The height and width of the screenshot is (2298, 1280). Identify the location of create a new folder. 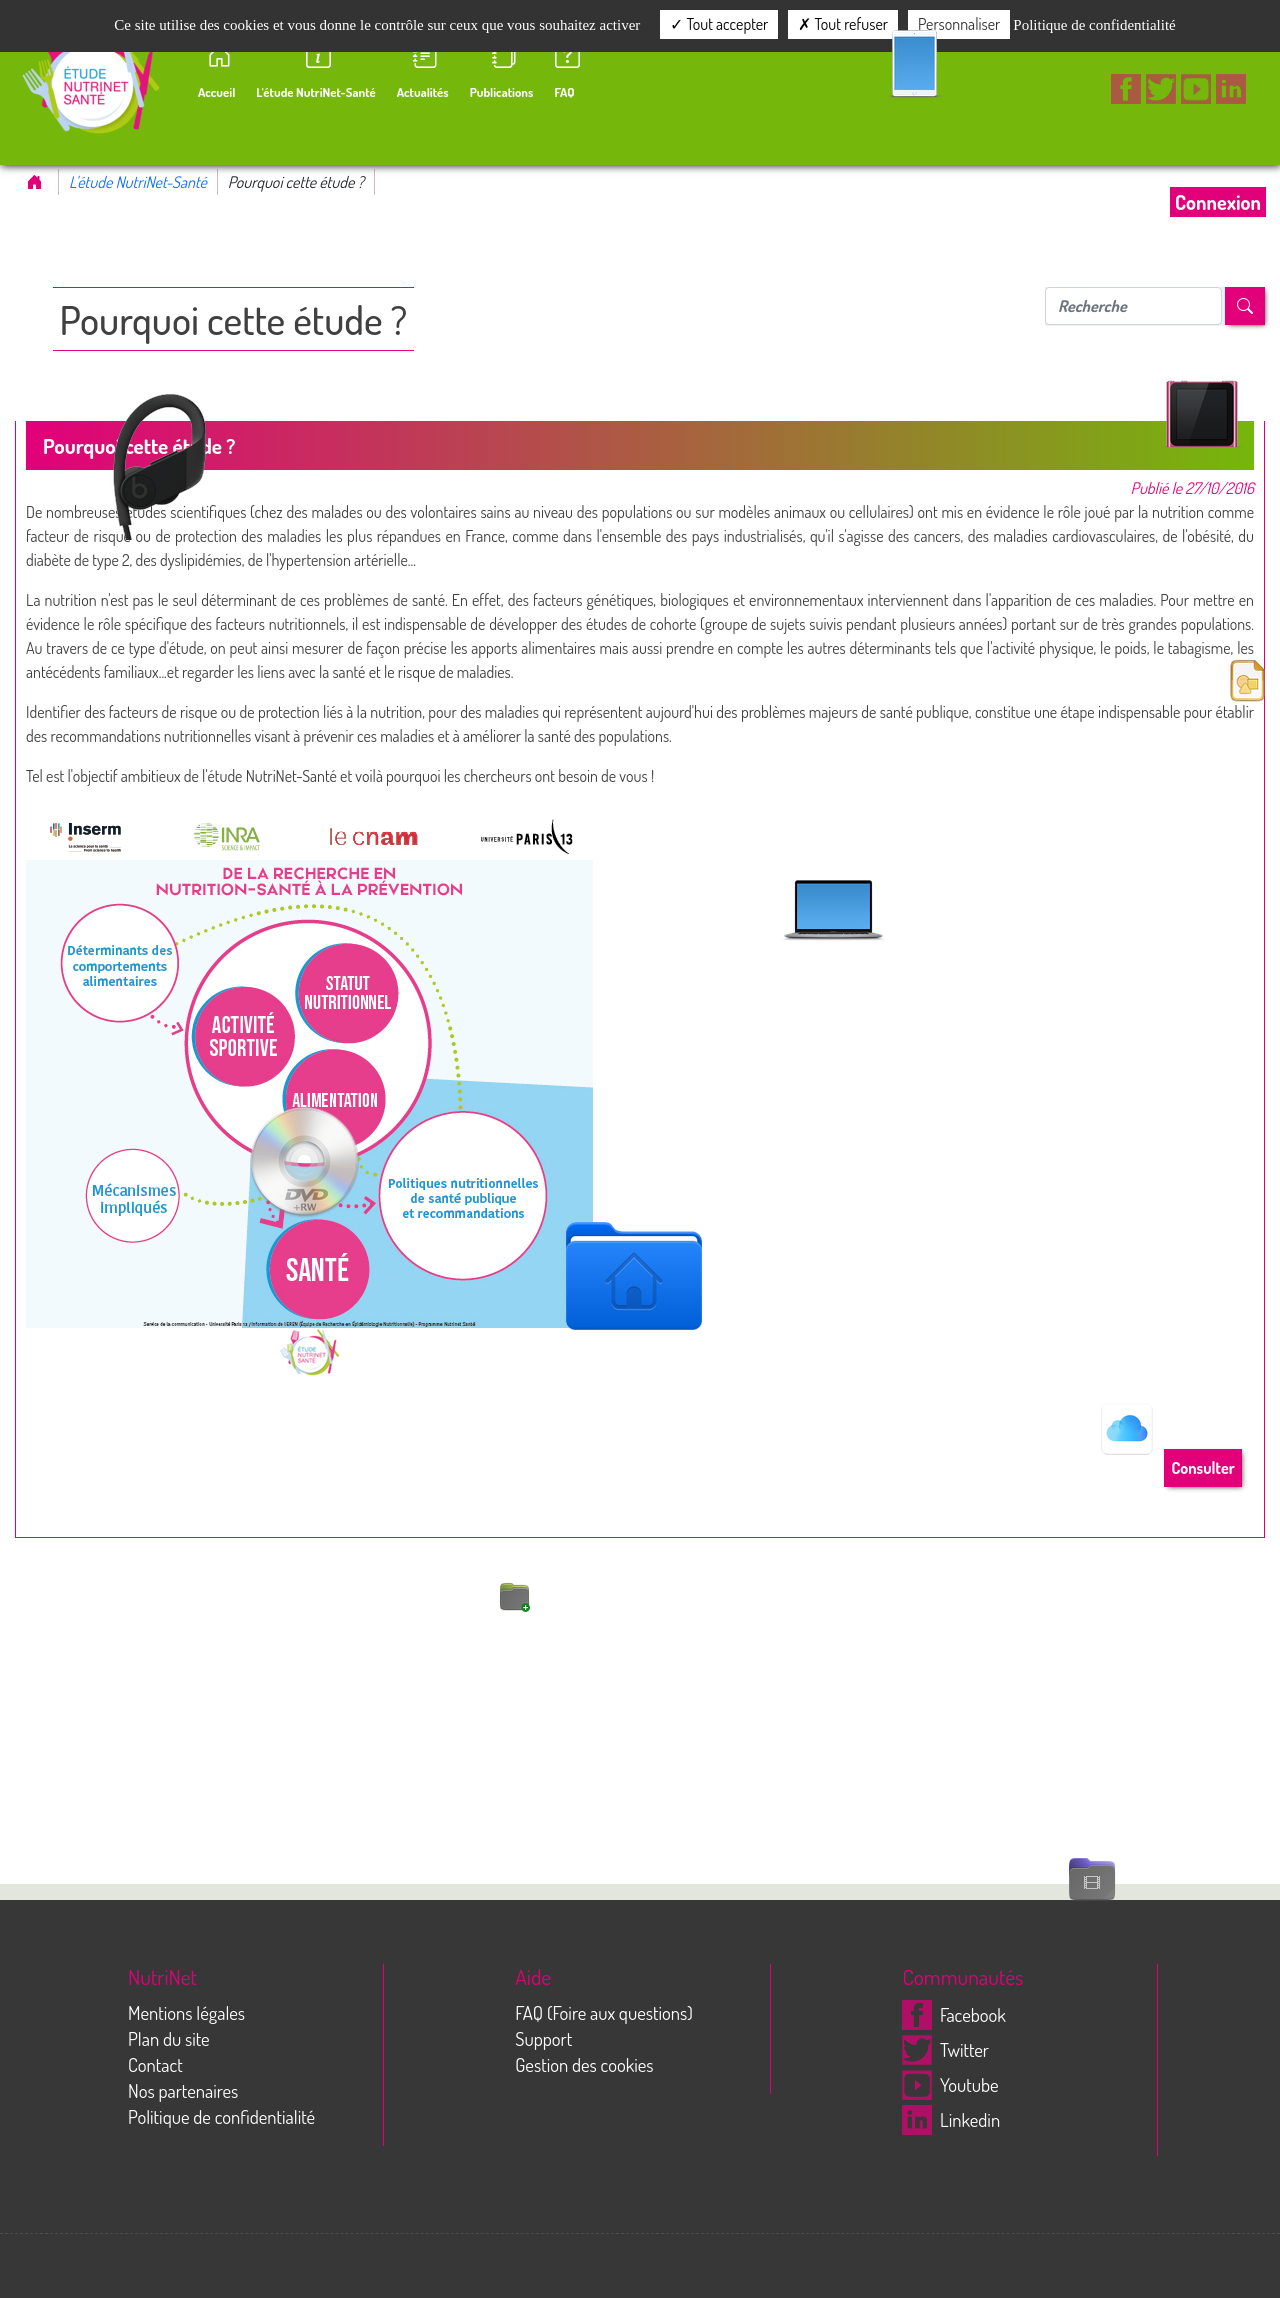
(514, 1596).